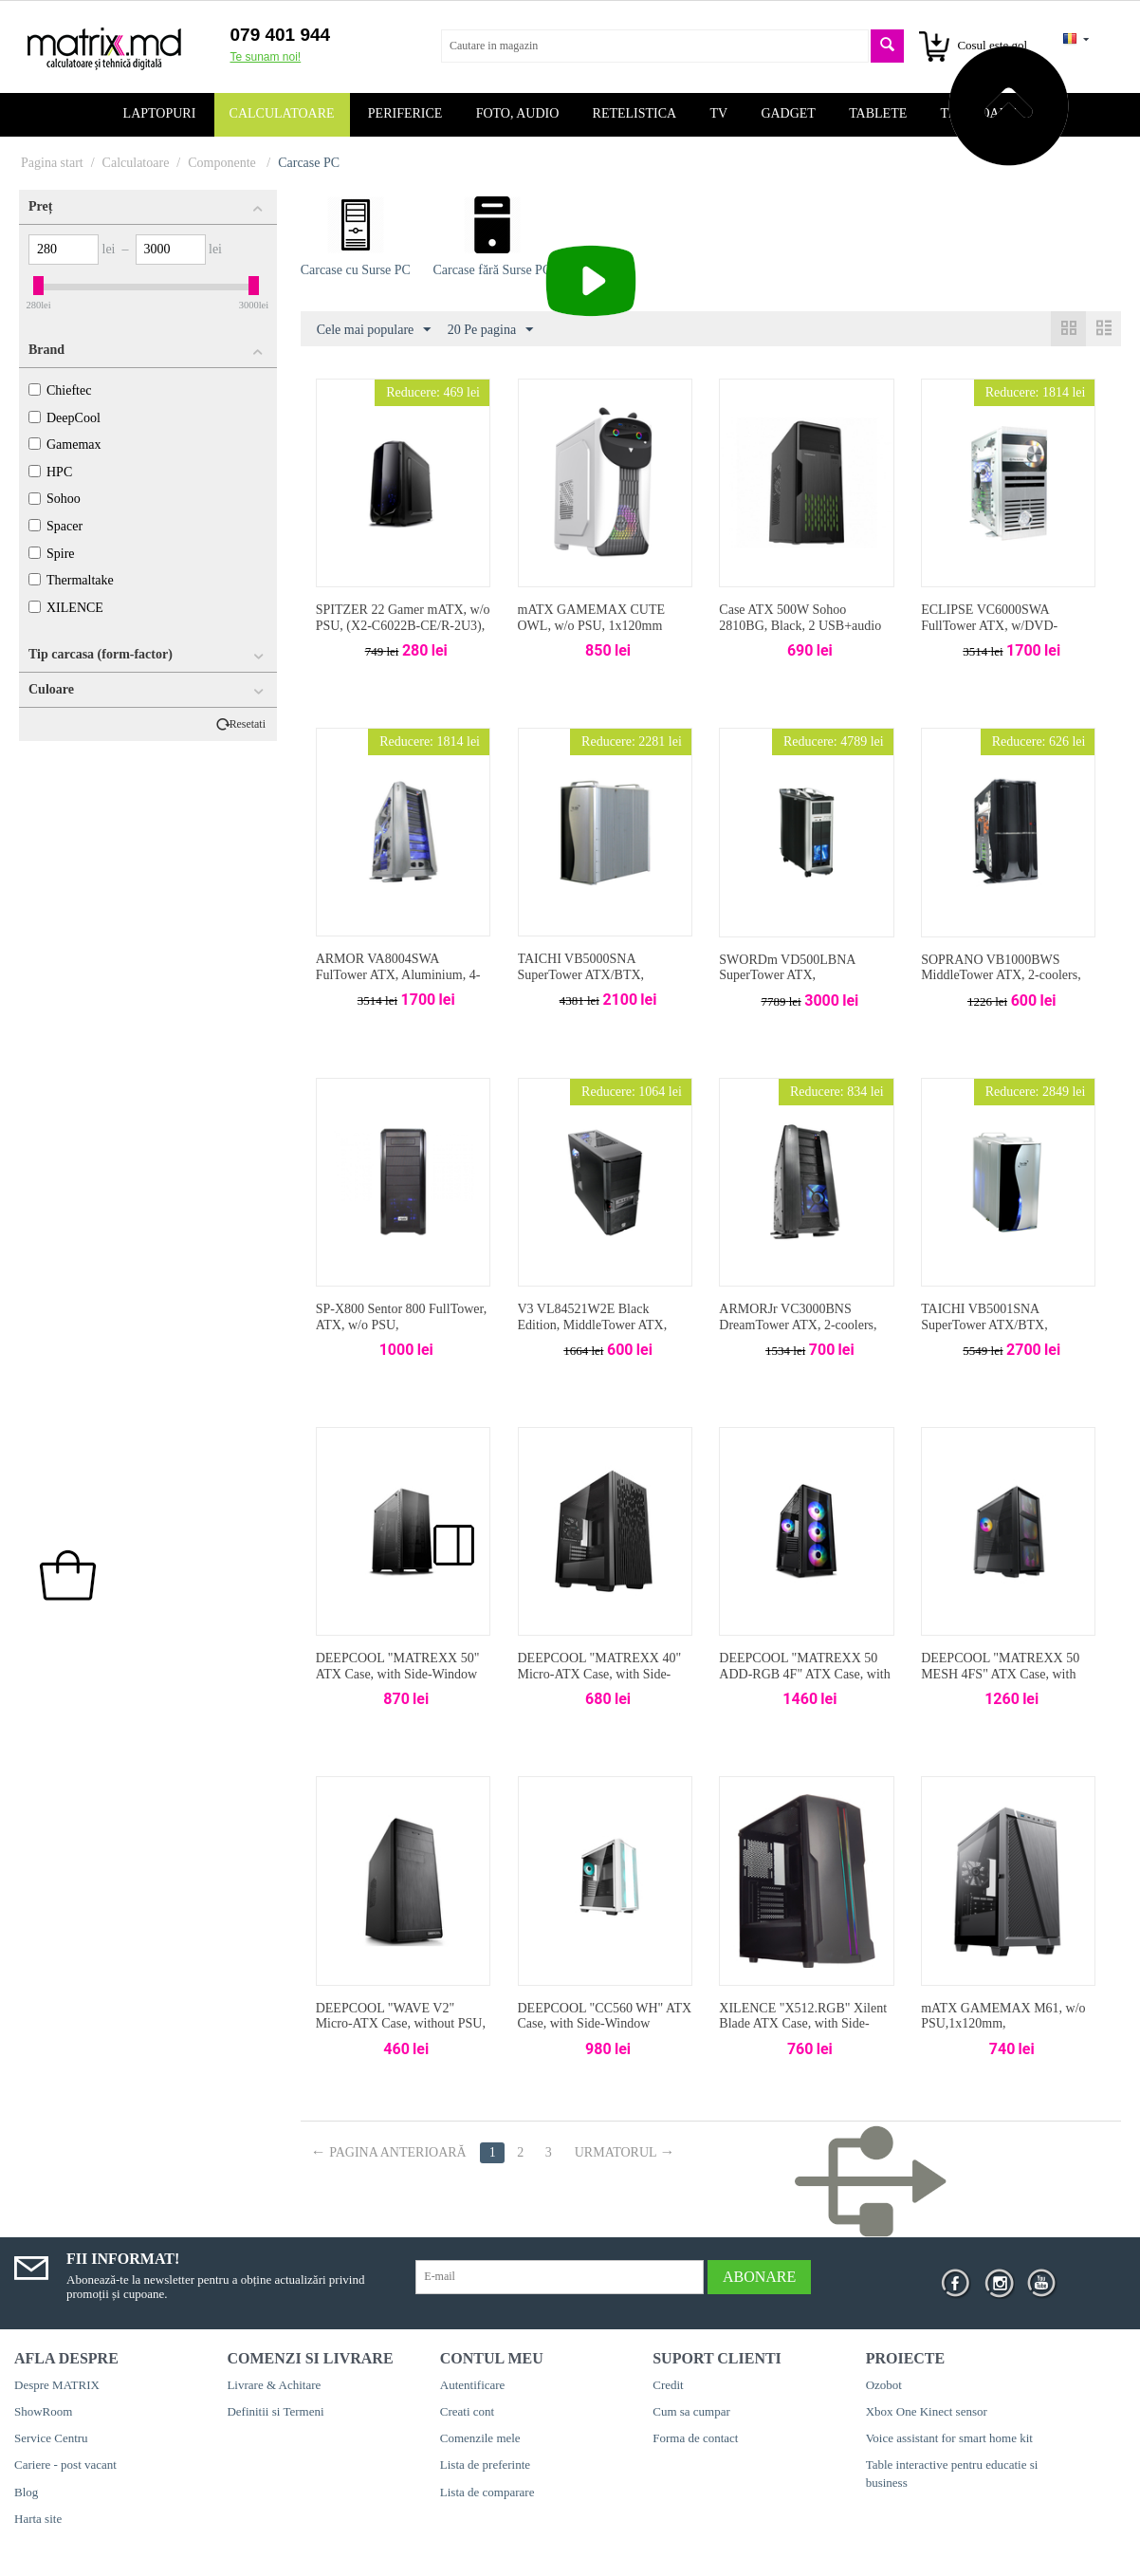 The width and height of the screenshot is (1140, 2576). I want to click on view your shopping bag, so click(67, 1578).